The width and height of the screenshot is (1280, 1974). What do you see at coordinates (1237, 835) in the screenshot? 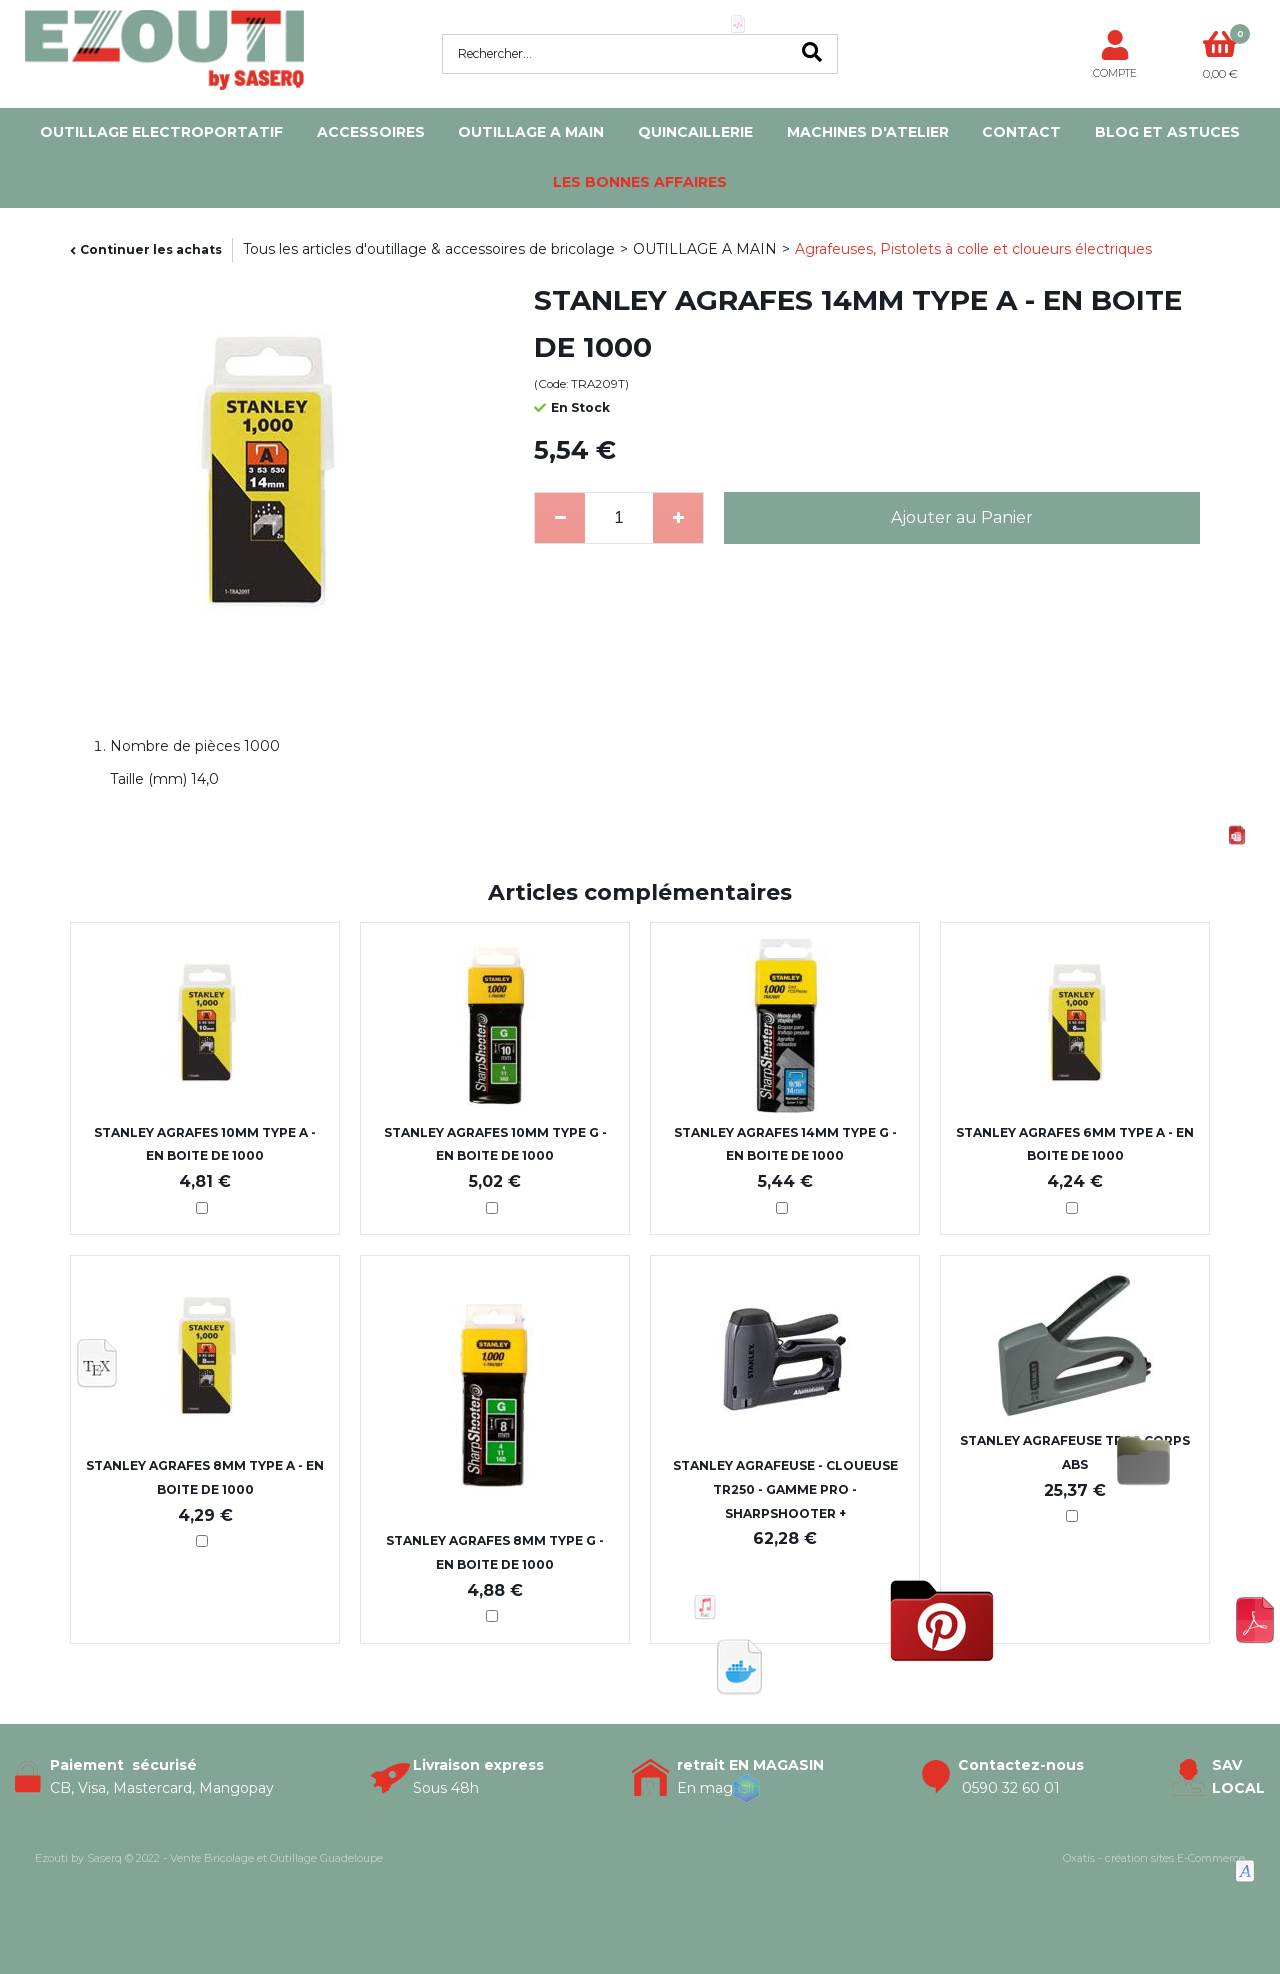
I see `microsoft access database file` at bounding box center [1237, 835].